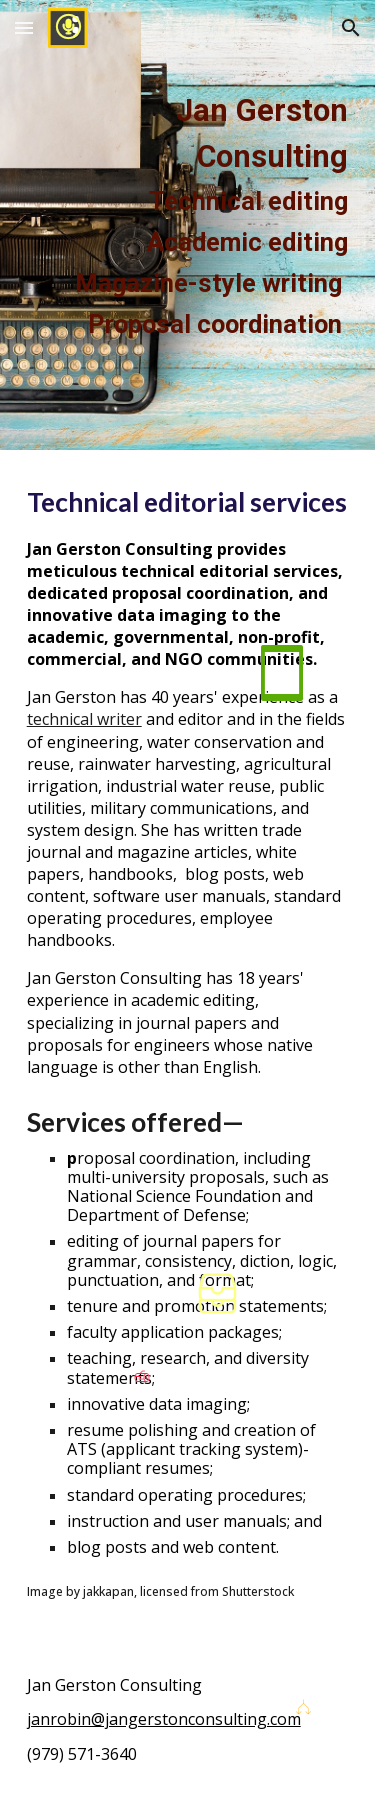 This screenshot has height=1798, width=375. What do you see at coordinates (68, 26) in the screenshot?
I see `tap to start voice input` at bounding box center [68, 26].